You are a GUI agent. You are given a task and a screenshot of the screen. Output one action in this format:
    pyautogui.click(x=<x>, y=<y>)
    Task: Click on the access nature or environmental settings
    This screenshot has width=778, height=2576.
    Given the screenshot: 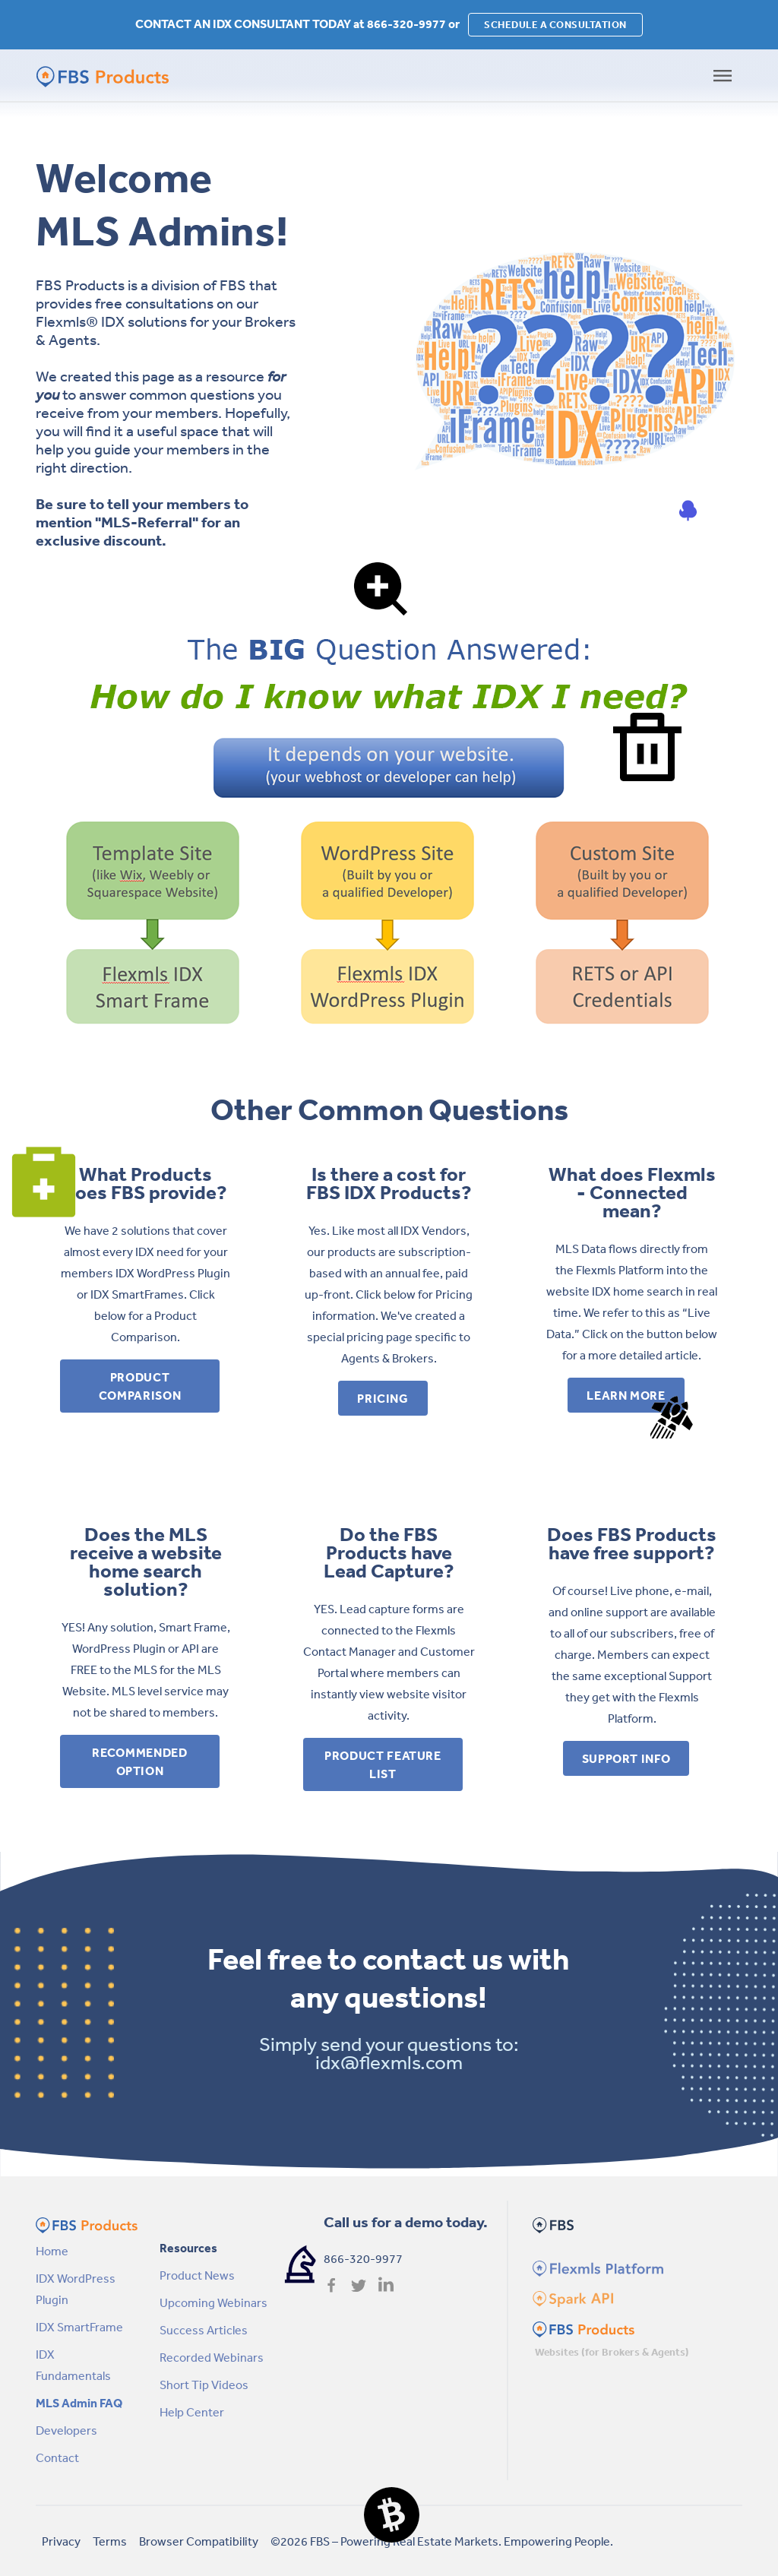 What is the action you would take?
    pyautogui.click(x=688, y=511)
    